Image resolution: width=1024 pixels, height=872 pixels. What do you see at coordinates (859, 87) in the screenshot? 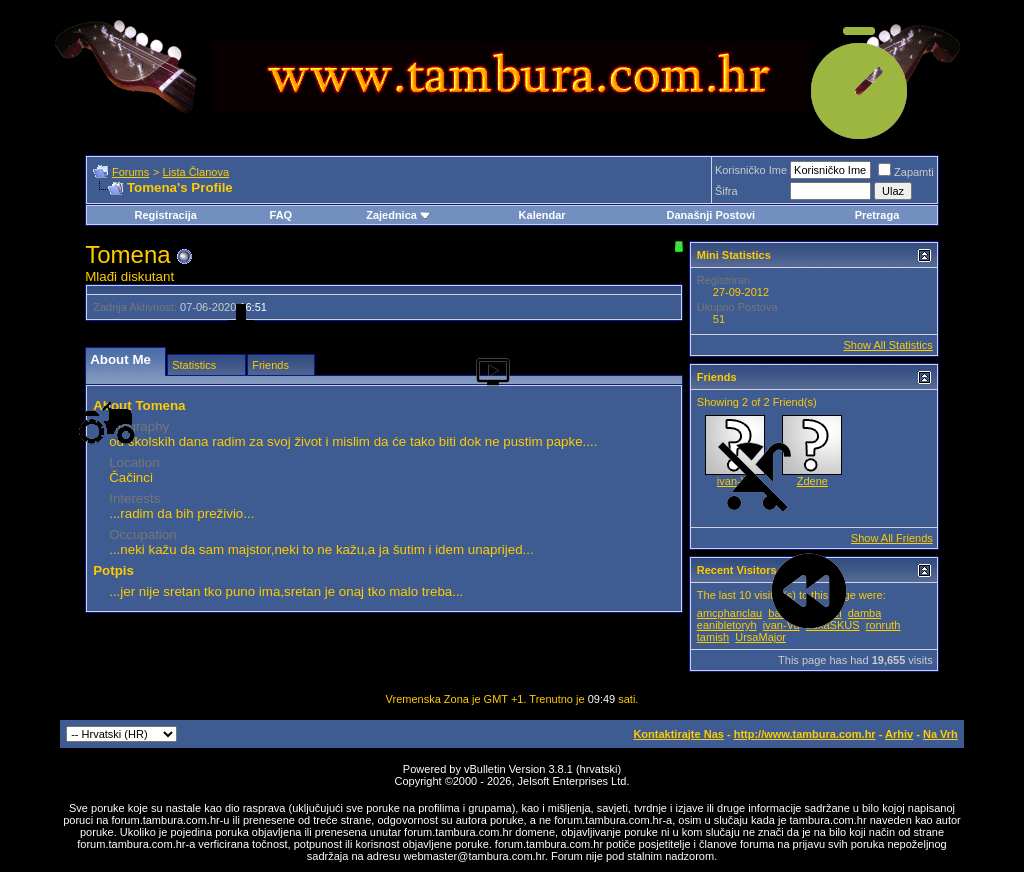
I see `set a countdown timer` at bounding box center [859, 87].